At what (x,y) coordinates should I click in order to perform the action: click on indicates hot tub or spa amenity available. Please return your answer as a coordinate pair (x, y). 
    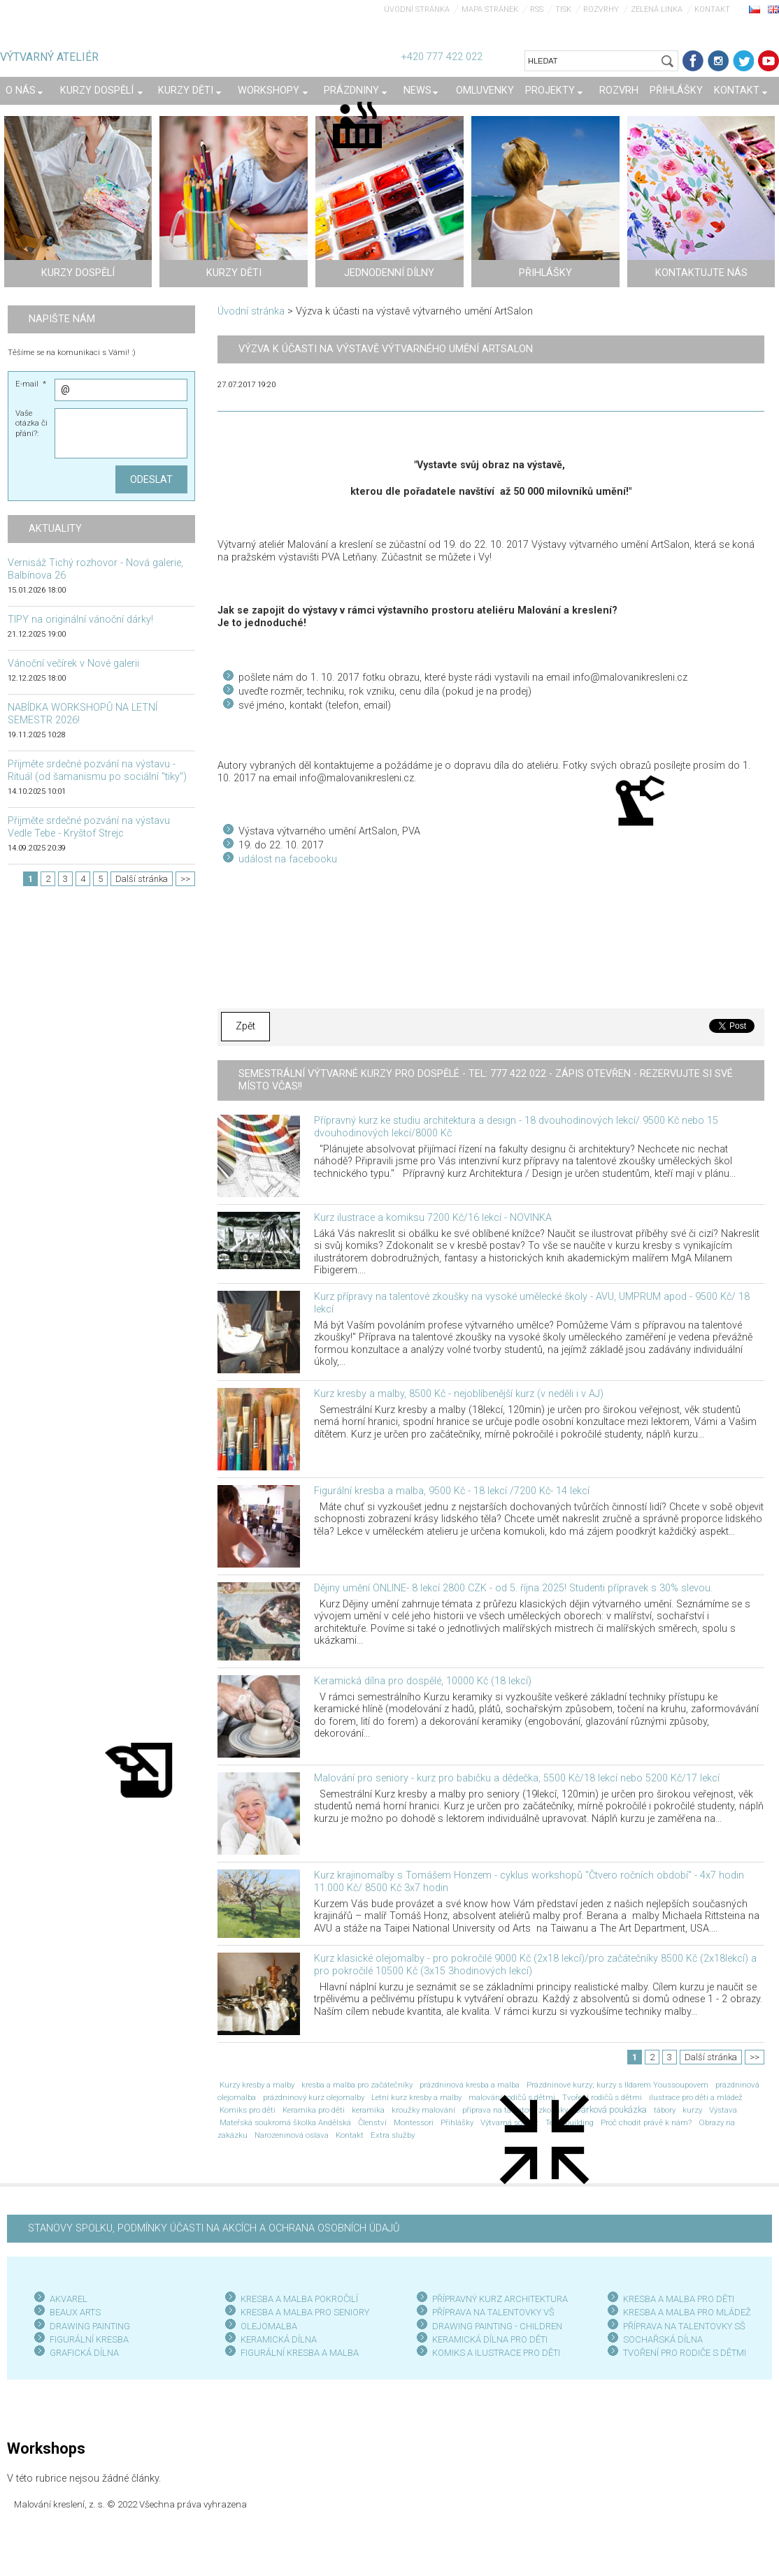
    Looking at the image, I should click on (357, 124).